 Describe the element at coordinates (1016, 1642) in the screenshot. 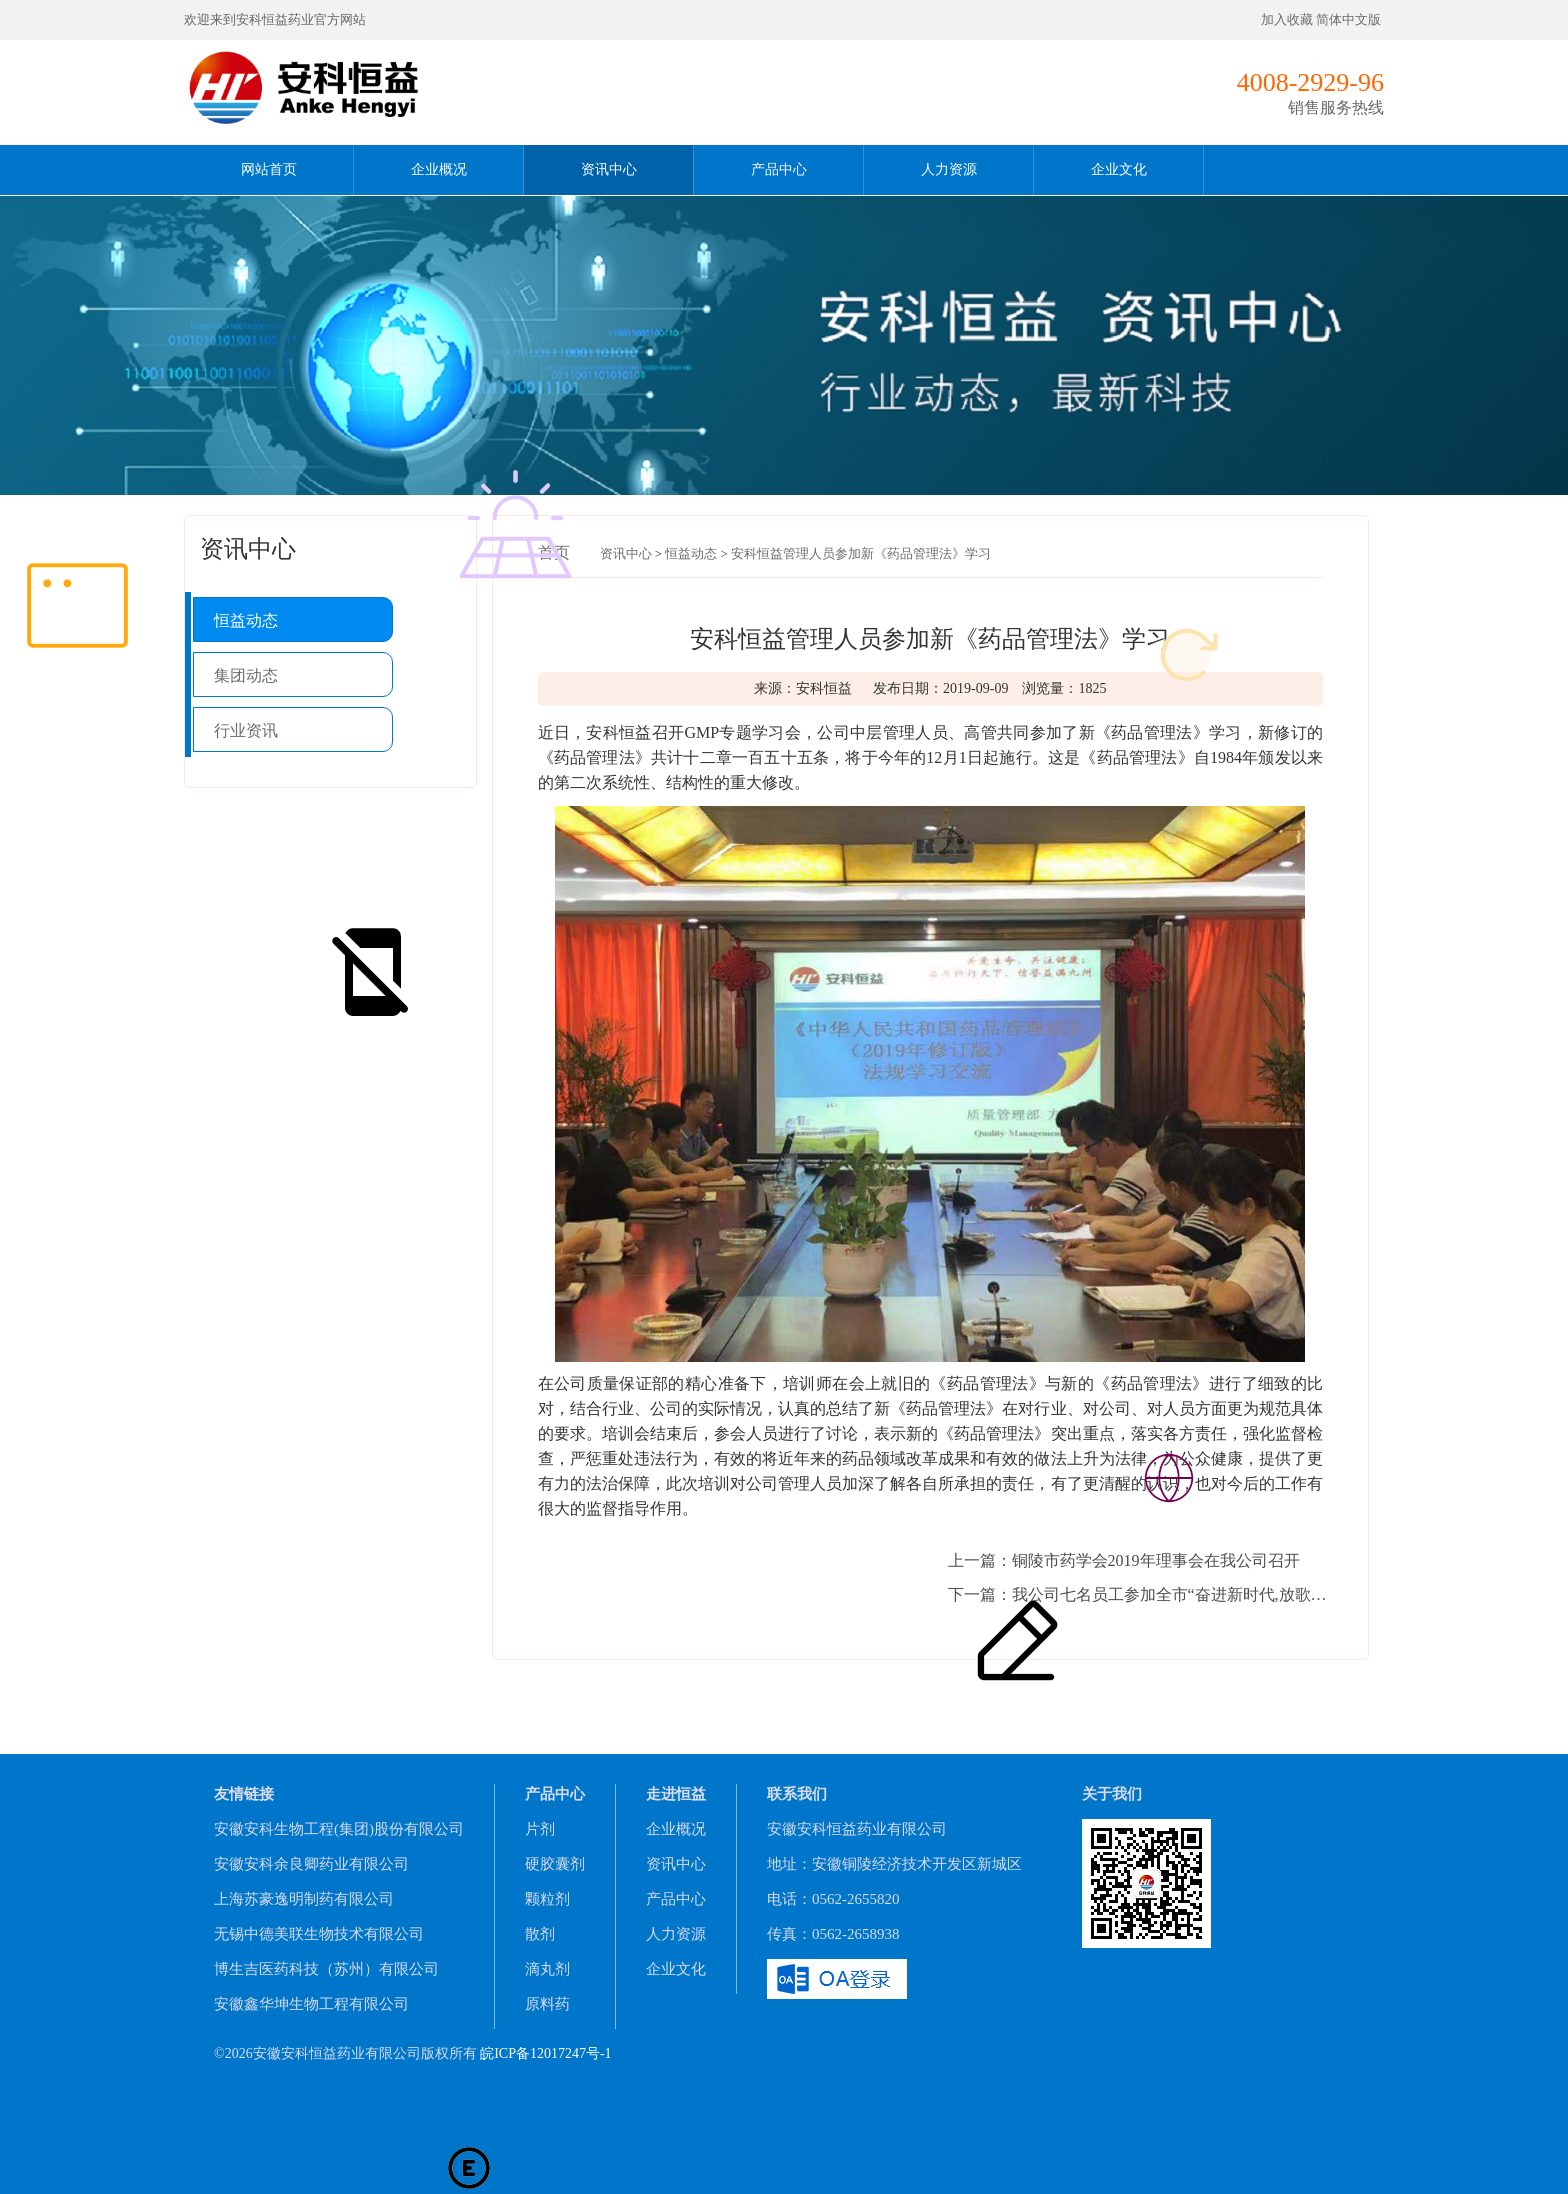

I see `edit text or content` at that location.